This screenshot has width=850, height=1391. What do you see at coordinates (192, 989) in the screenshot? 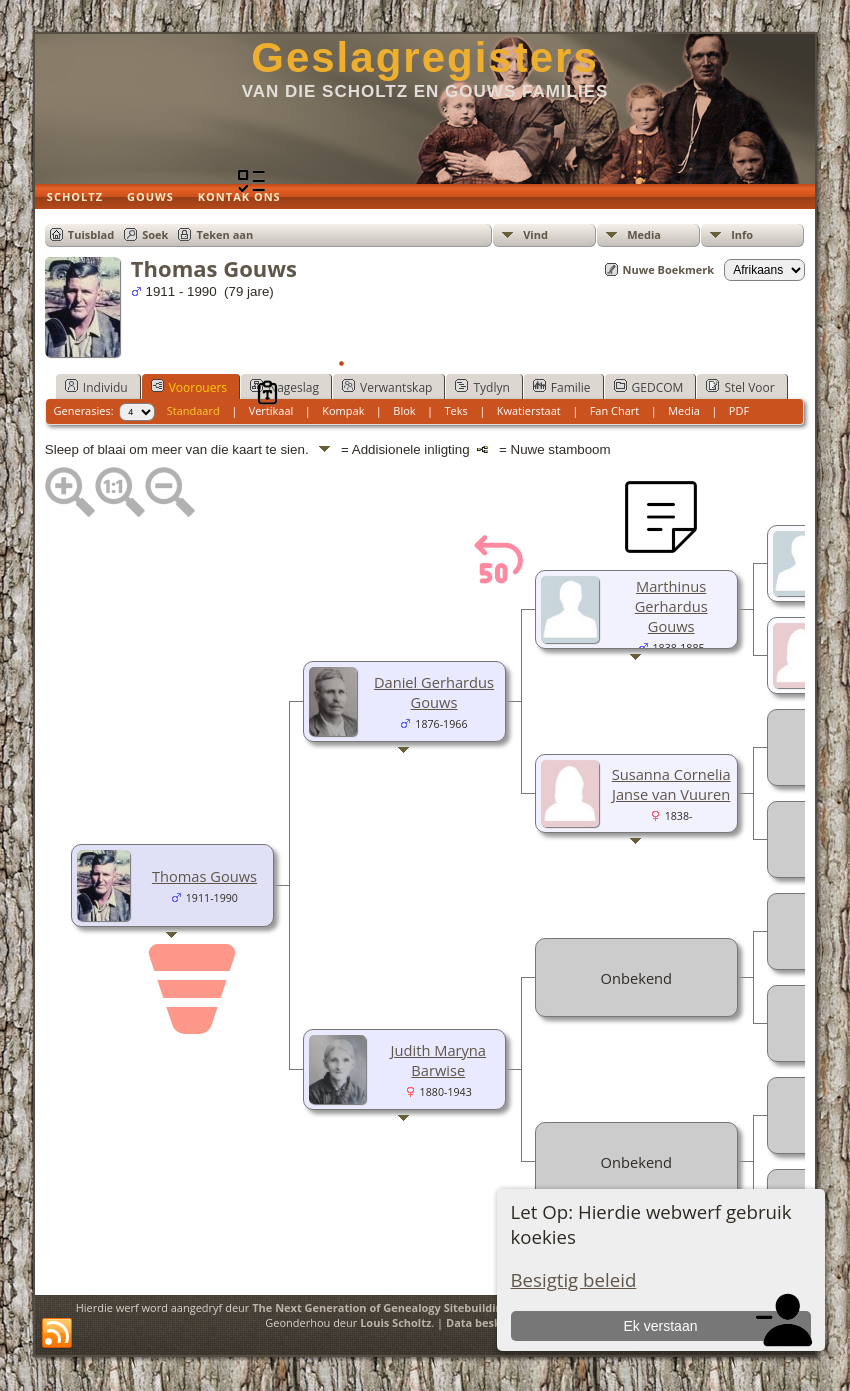
I see `view sales funnel analytics` at bounding box center [192, 989].